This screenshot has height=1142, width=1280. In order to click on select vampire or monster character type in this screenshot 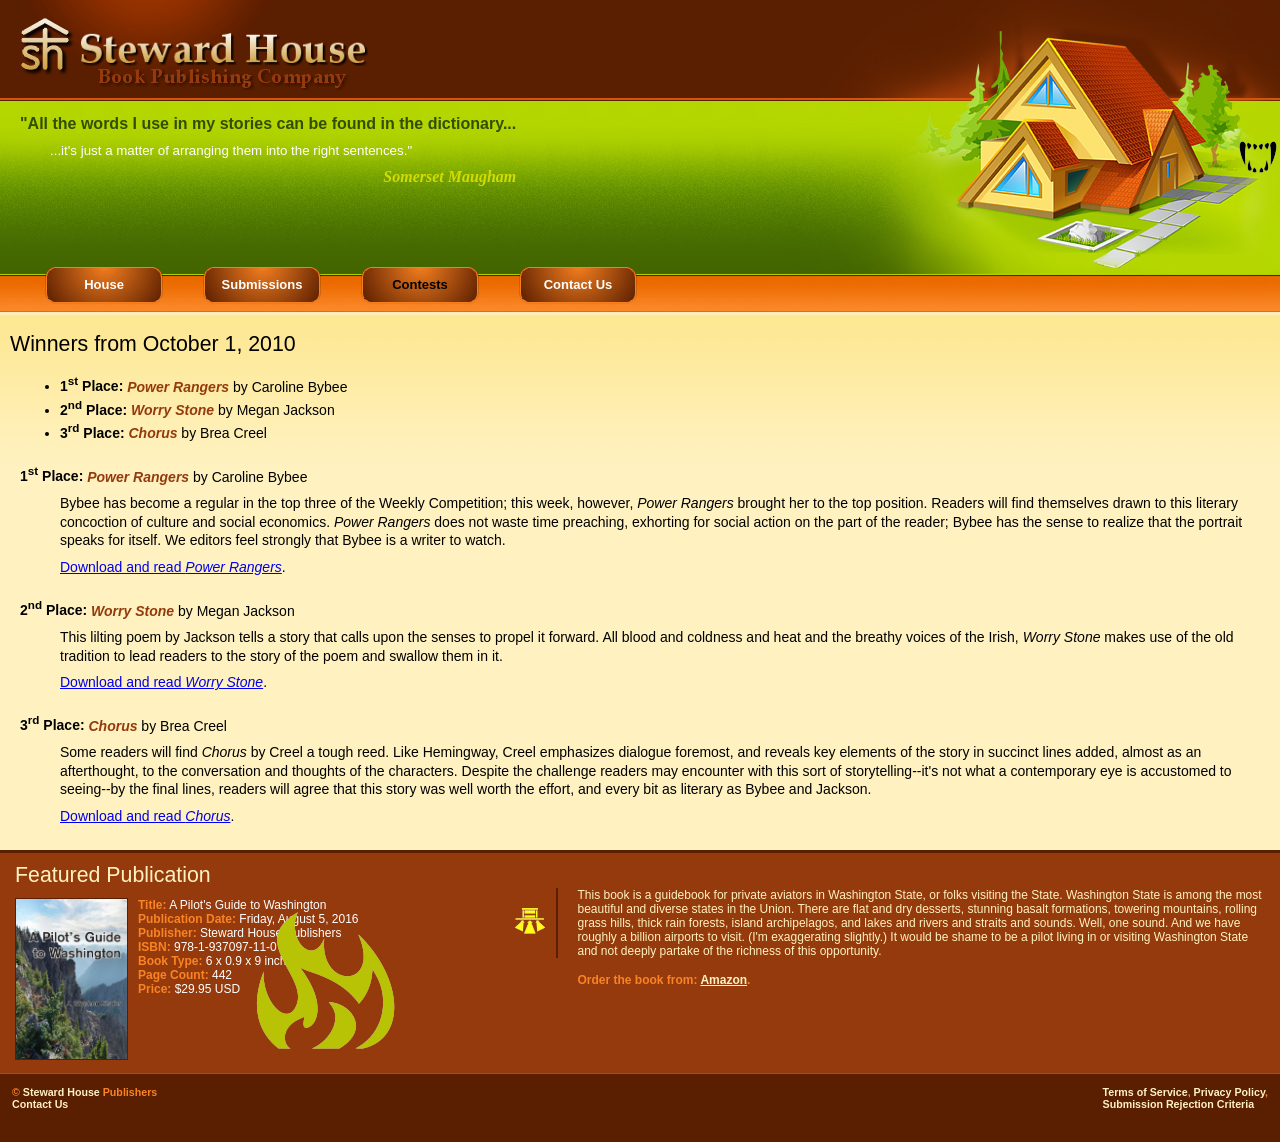, I will do `click(1258, 157)`.